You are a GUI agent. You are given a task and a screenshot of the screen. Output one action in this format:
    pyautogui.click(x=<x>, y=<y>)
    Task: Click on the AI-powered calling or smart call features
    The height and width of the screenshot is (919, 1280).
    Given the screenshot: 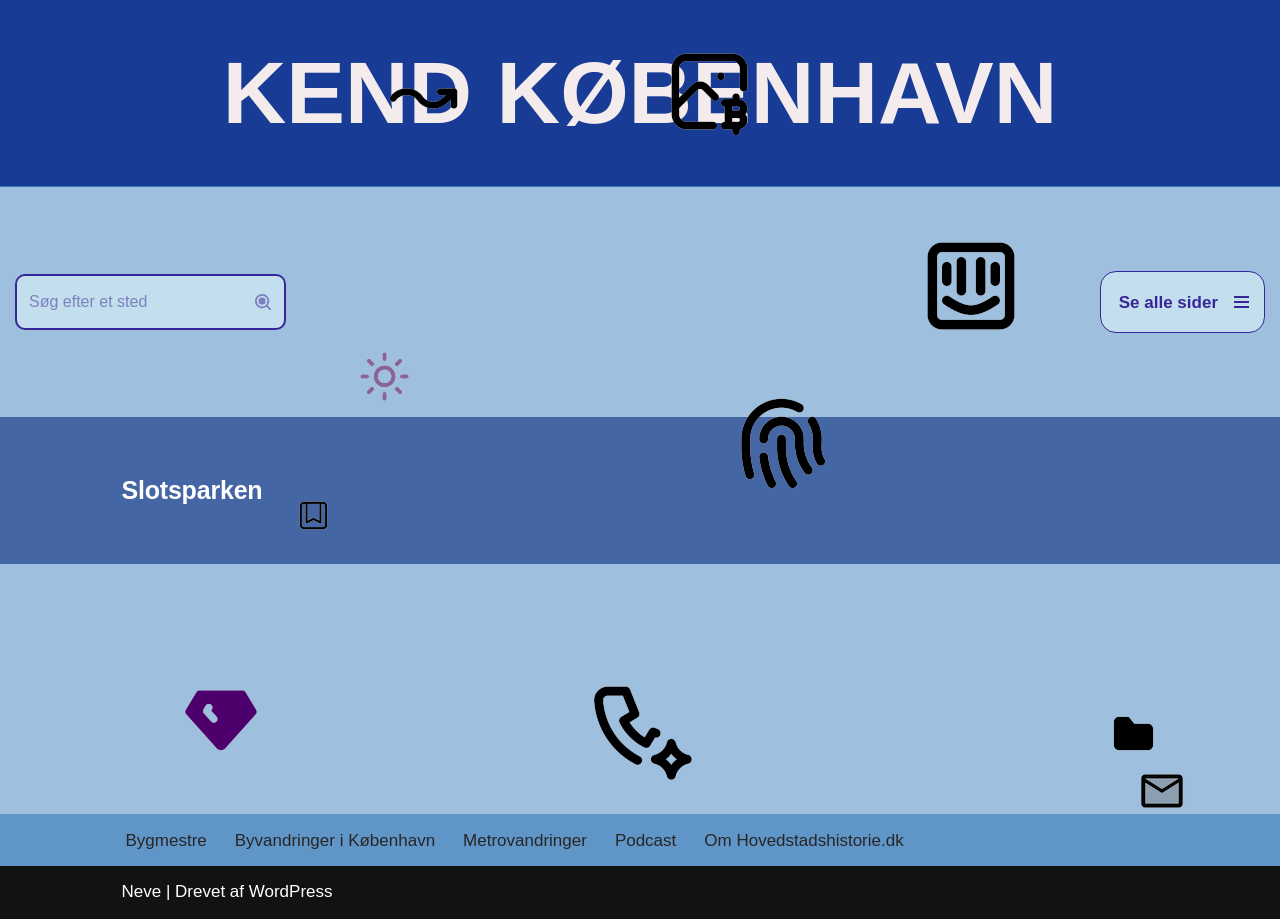 What is the action you would take?
    pyautogui.click(x=639, y=727)
    